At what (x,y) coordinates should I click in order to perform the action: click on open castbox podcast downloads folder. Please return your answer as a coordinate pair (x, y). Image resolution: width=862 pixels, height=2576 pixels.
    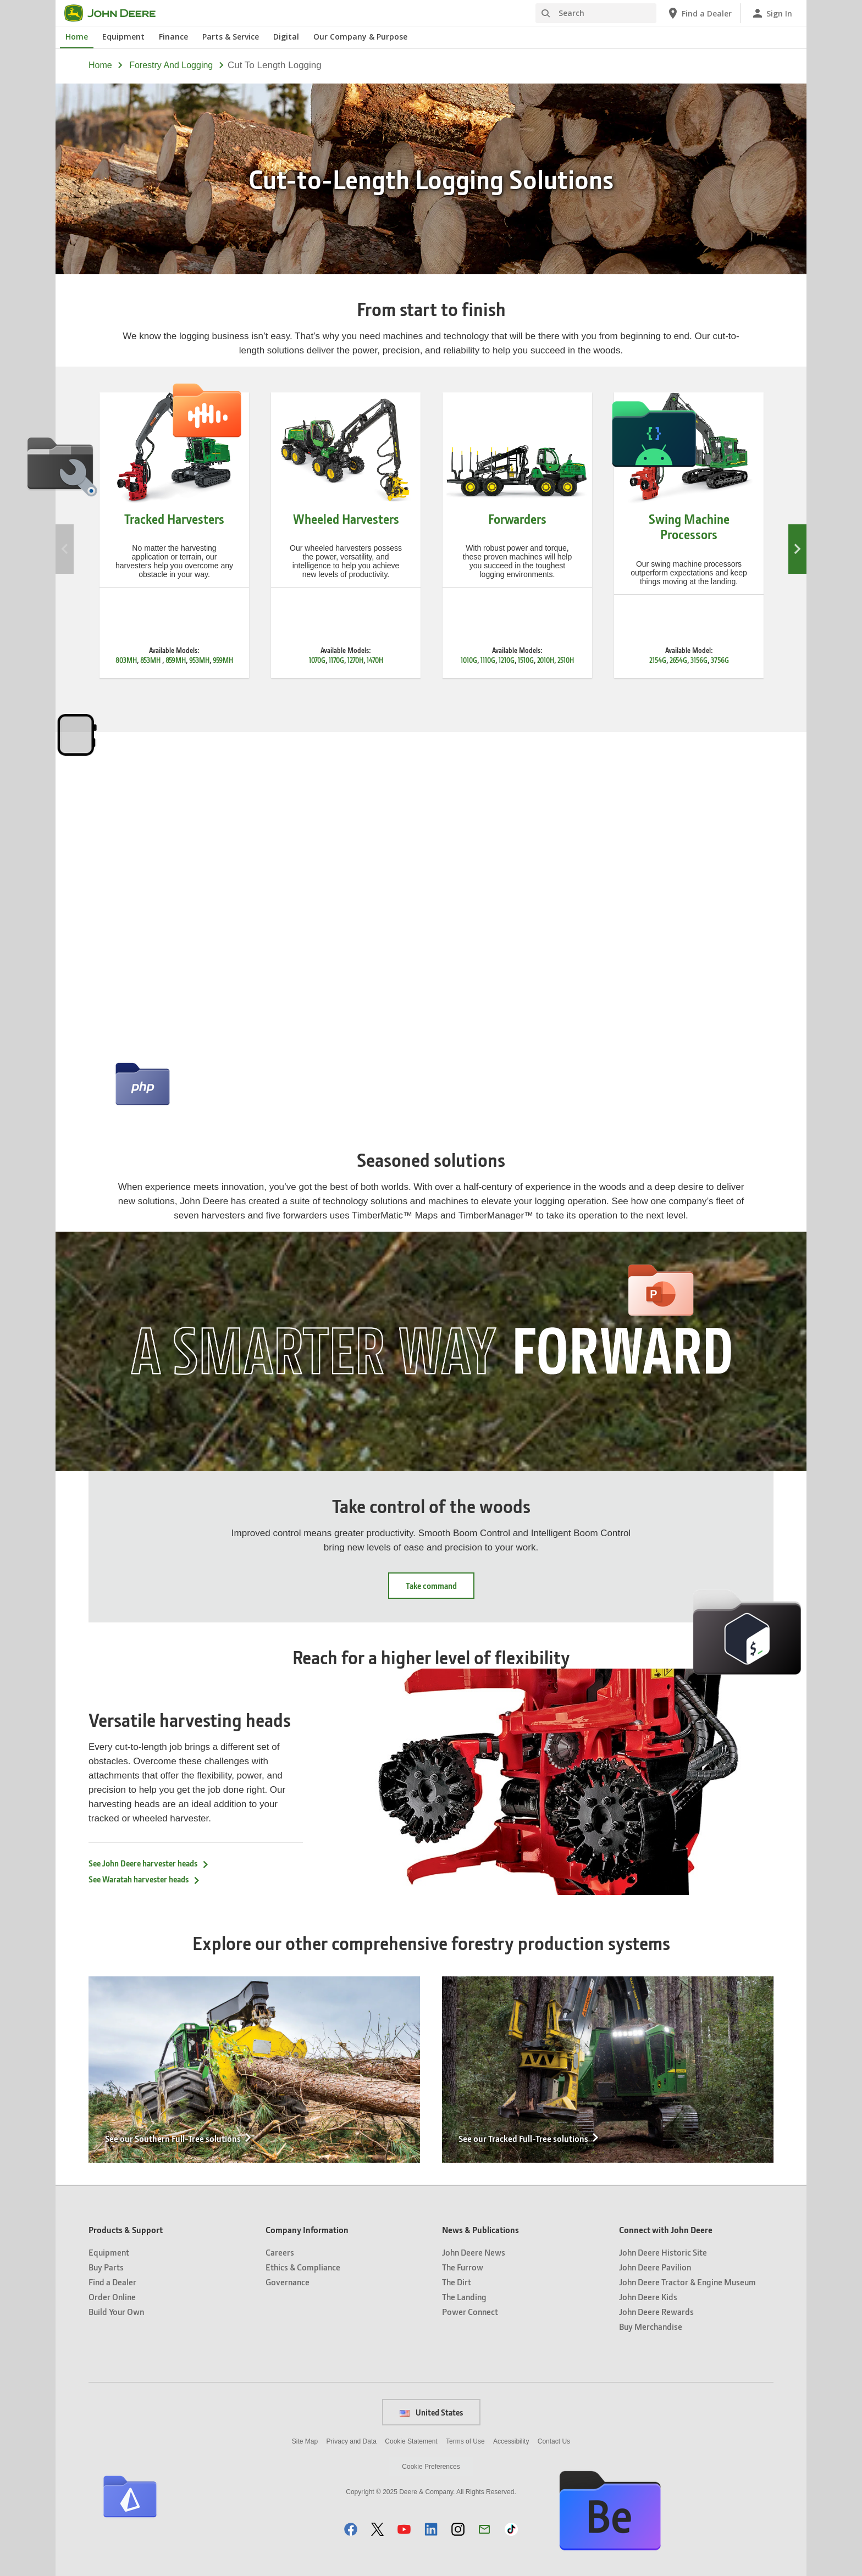
    Looking at the image, I should click on (207, 412).